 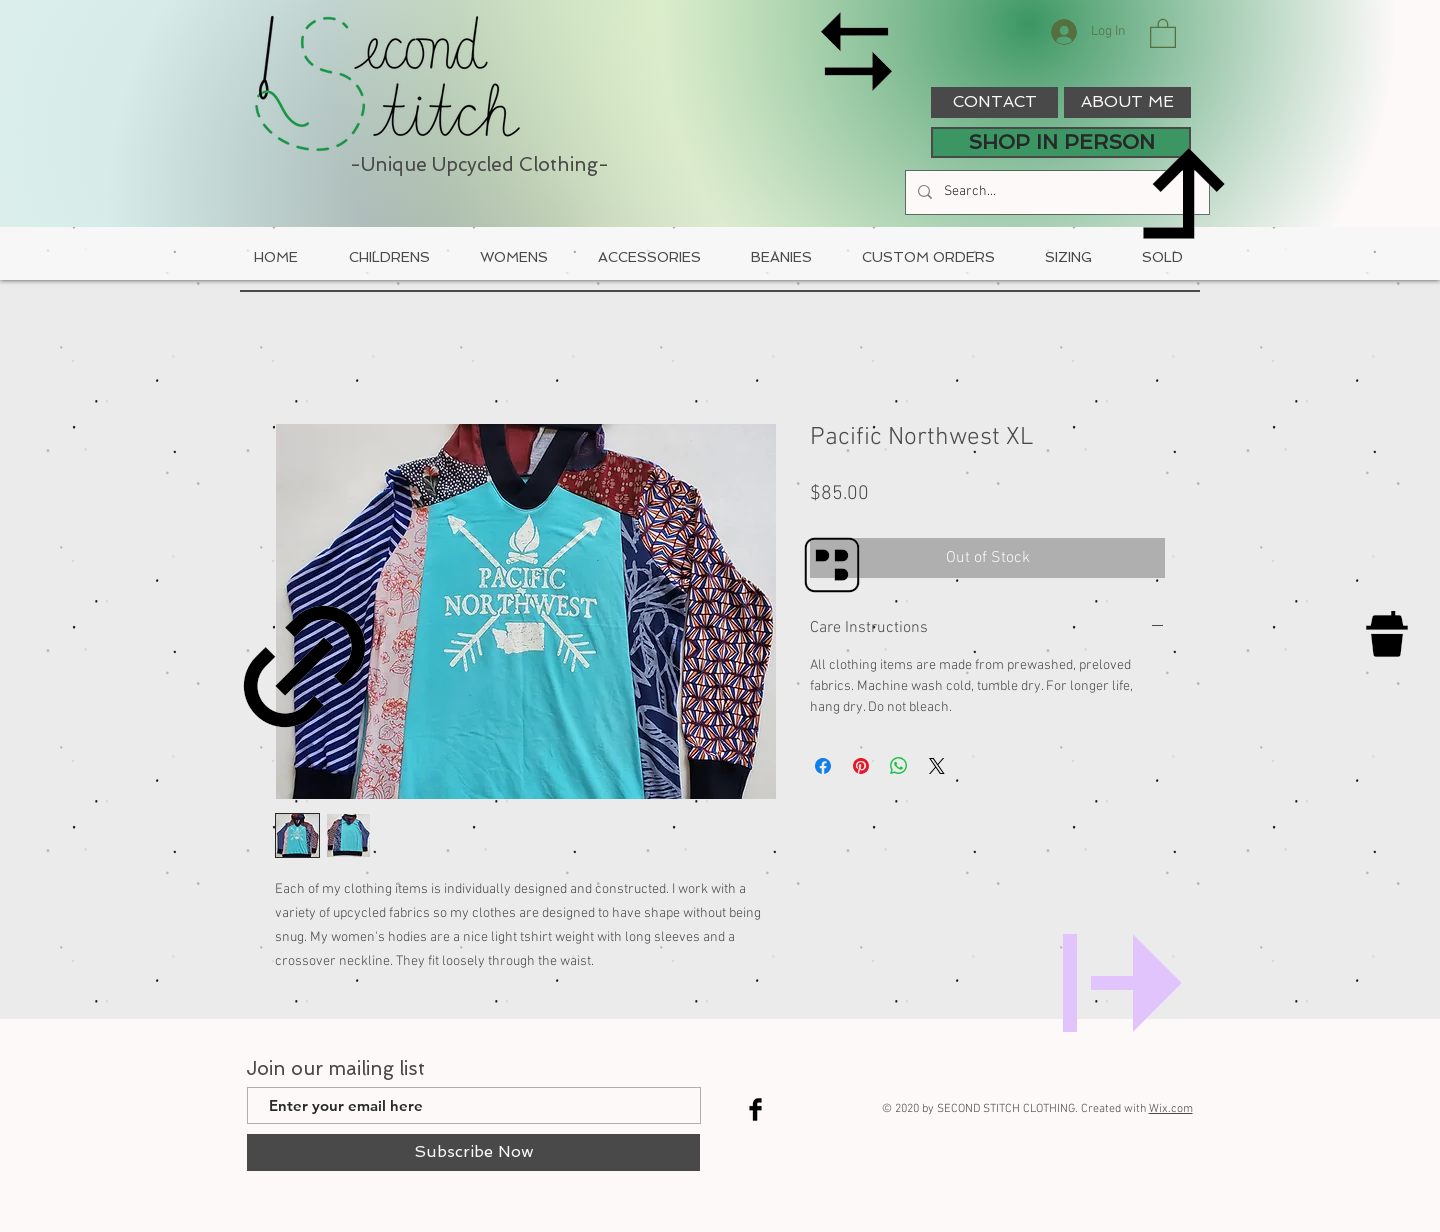 I want to click on turn right then continue forward, so click(x=1183, y=199).